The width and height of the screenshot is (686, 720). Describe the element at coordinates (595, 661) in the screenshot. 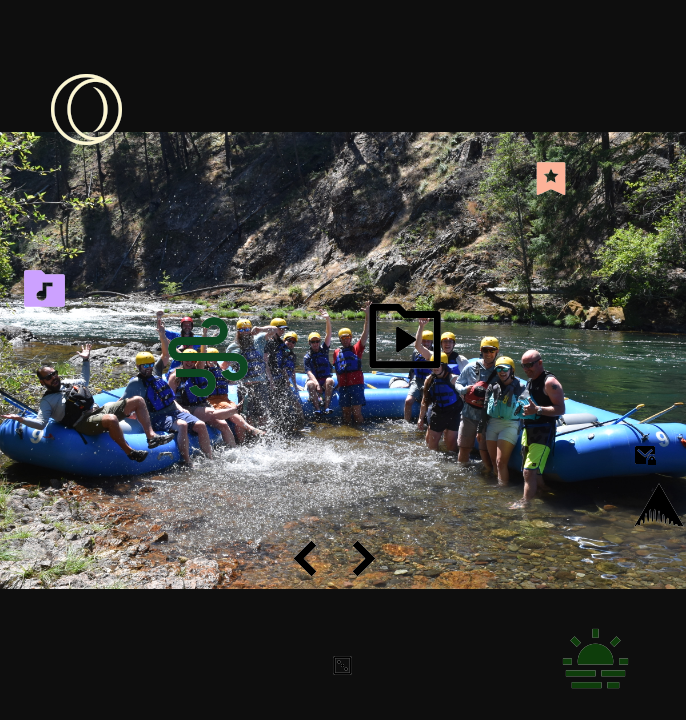

I see `indicates hazy weather conditions` at that location.